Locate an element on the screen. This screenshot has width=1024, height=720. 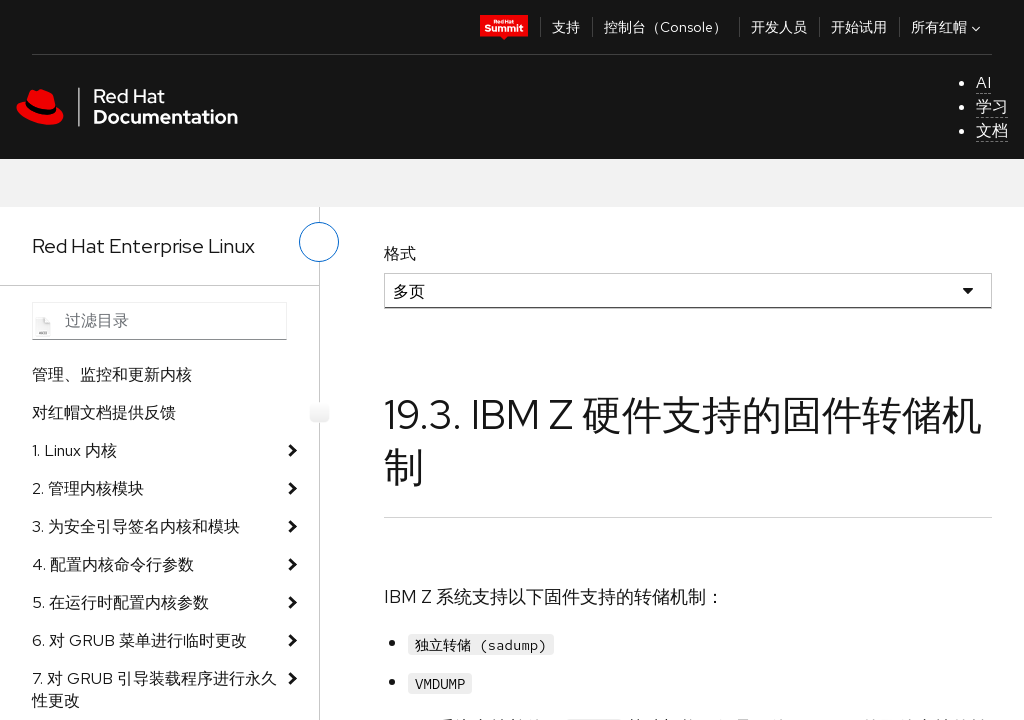
a plain text or ascii file type indicator is located at coordinates (43, 327).